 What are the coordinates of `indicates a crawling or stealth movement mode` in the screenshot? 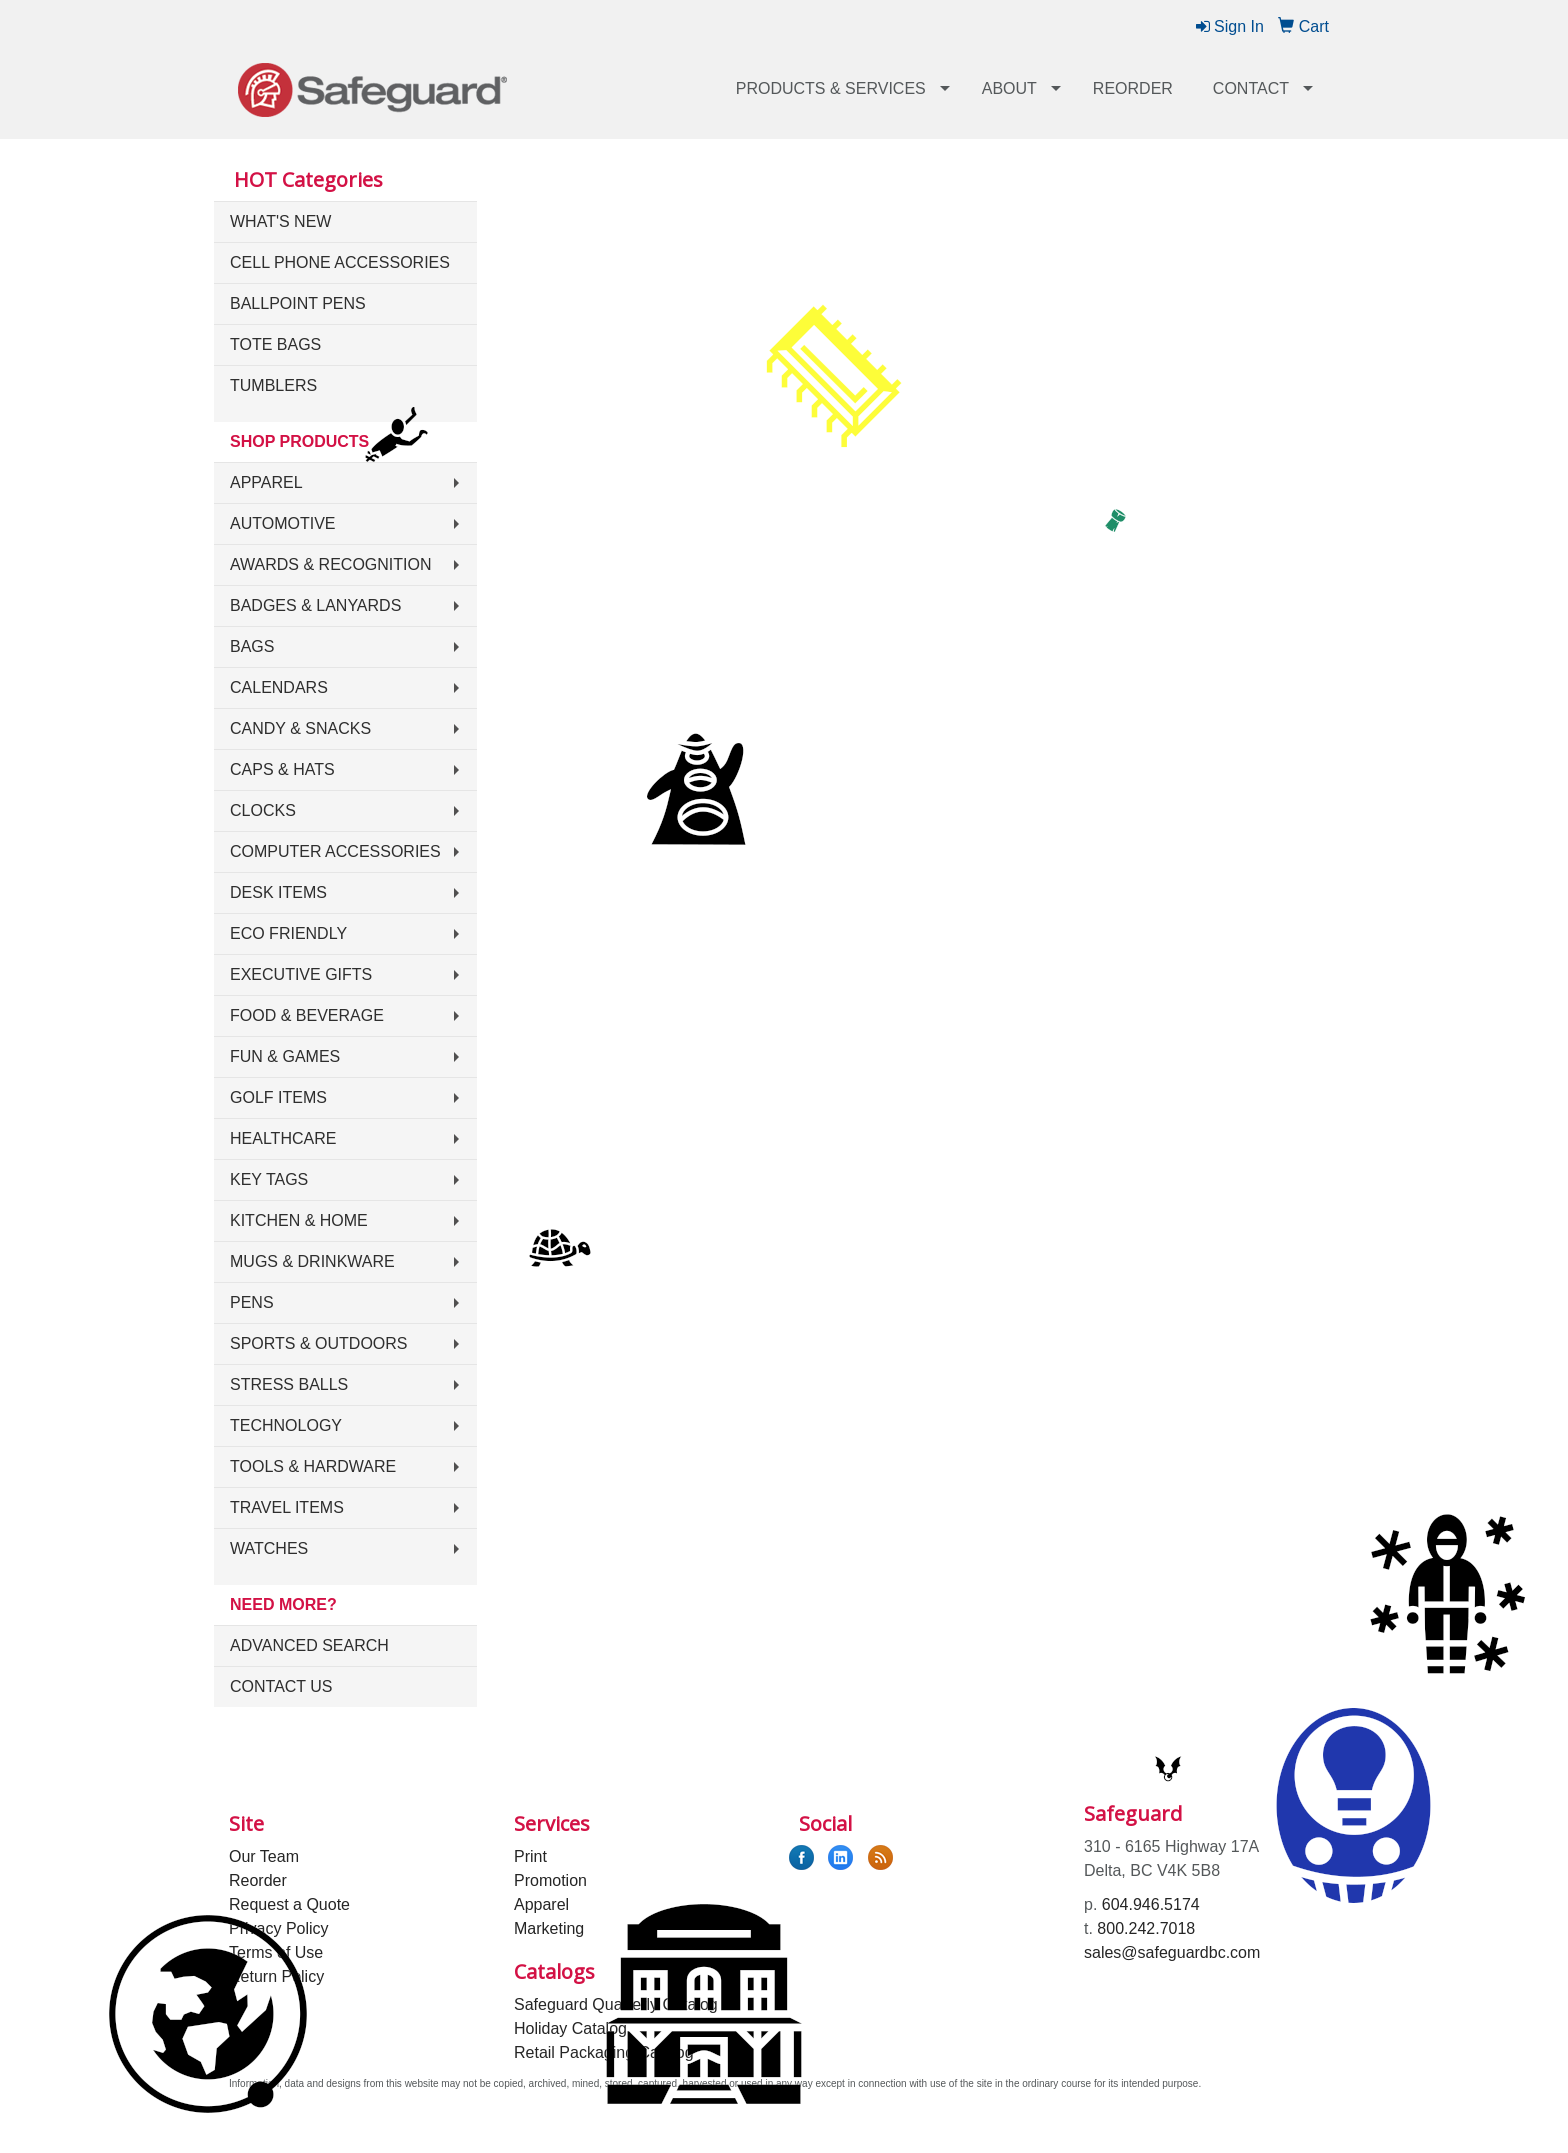 It's located at (396, 434).